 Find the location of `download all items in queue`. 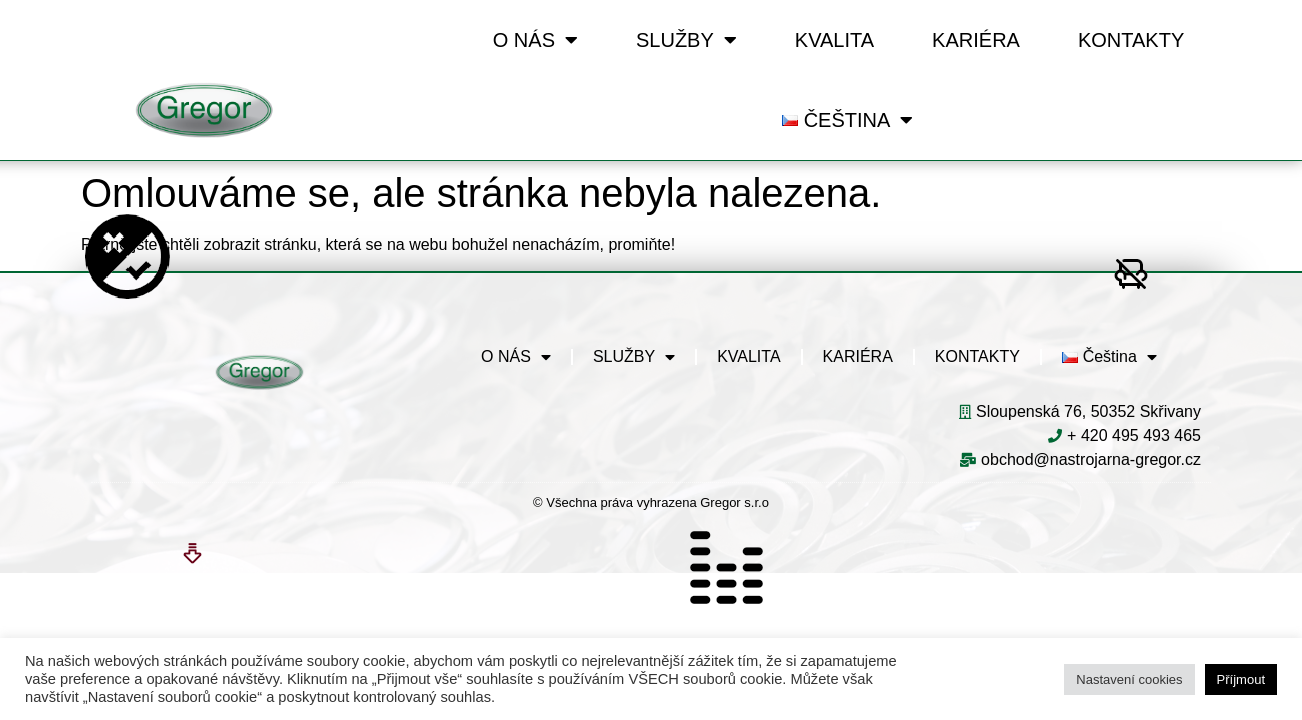

download all items in queue is located at coordinates (192, 553).